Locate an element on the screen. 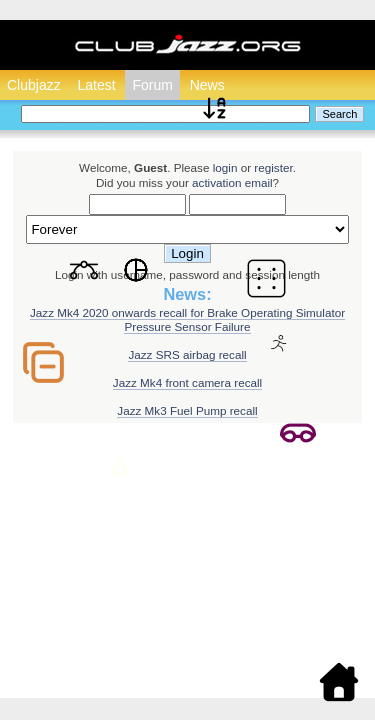 Image resolution: width=375 pixels, height=720 pixels. remove item from clipboard is located at coordinates (43, 362).